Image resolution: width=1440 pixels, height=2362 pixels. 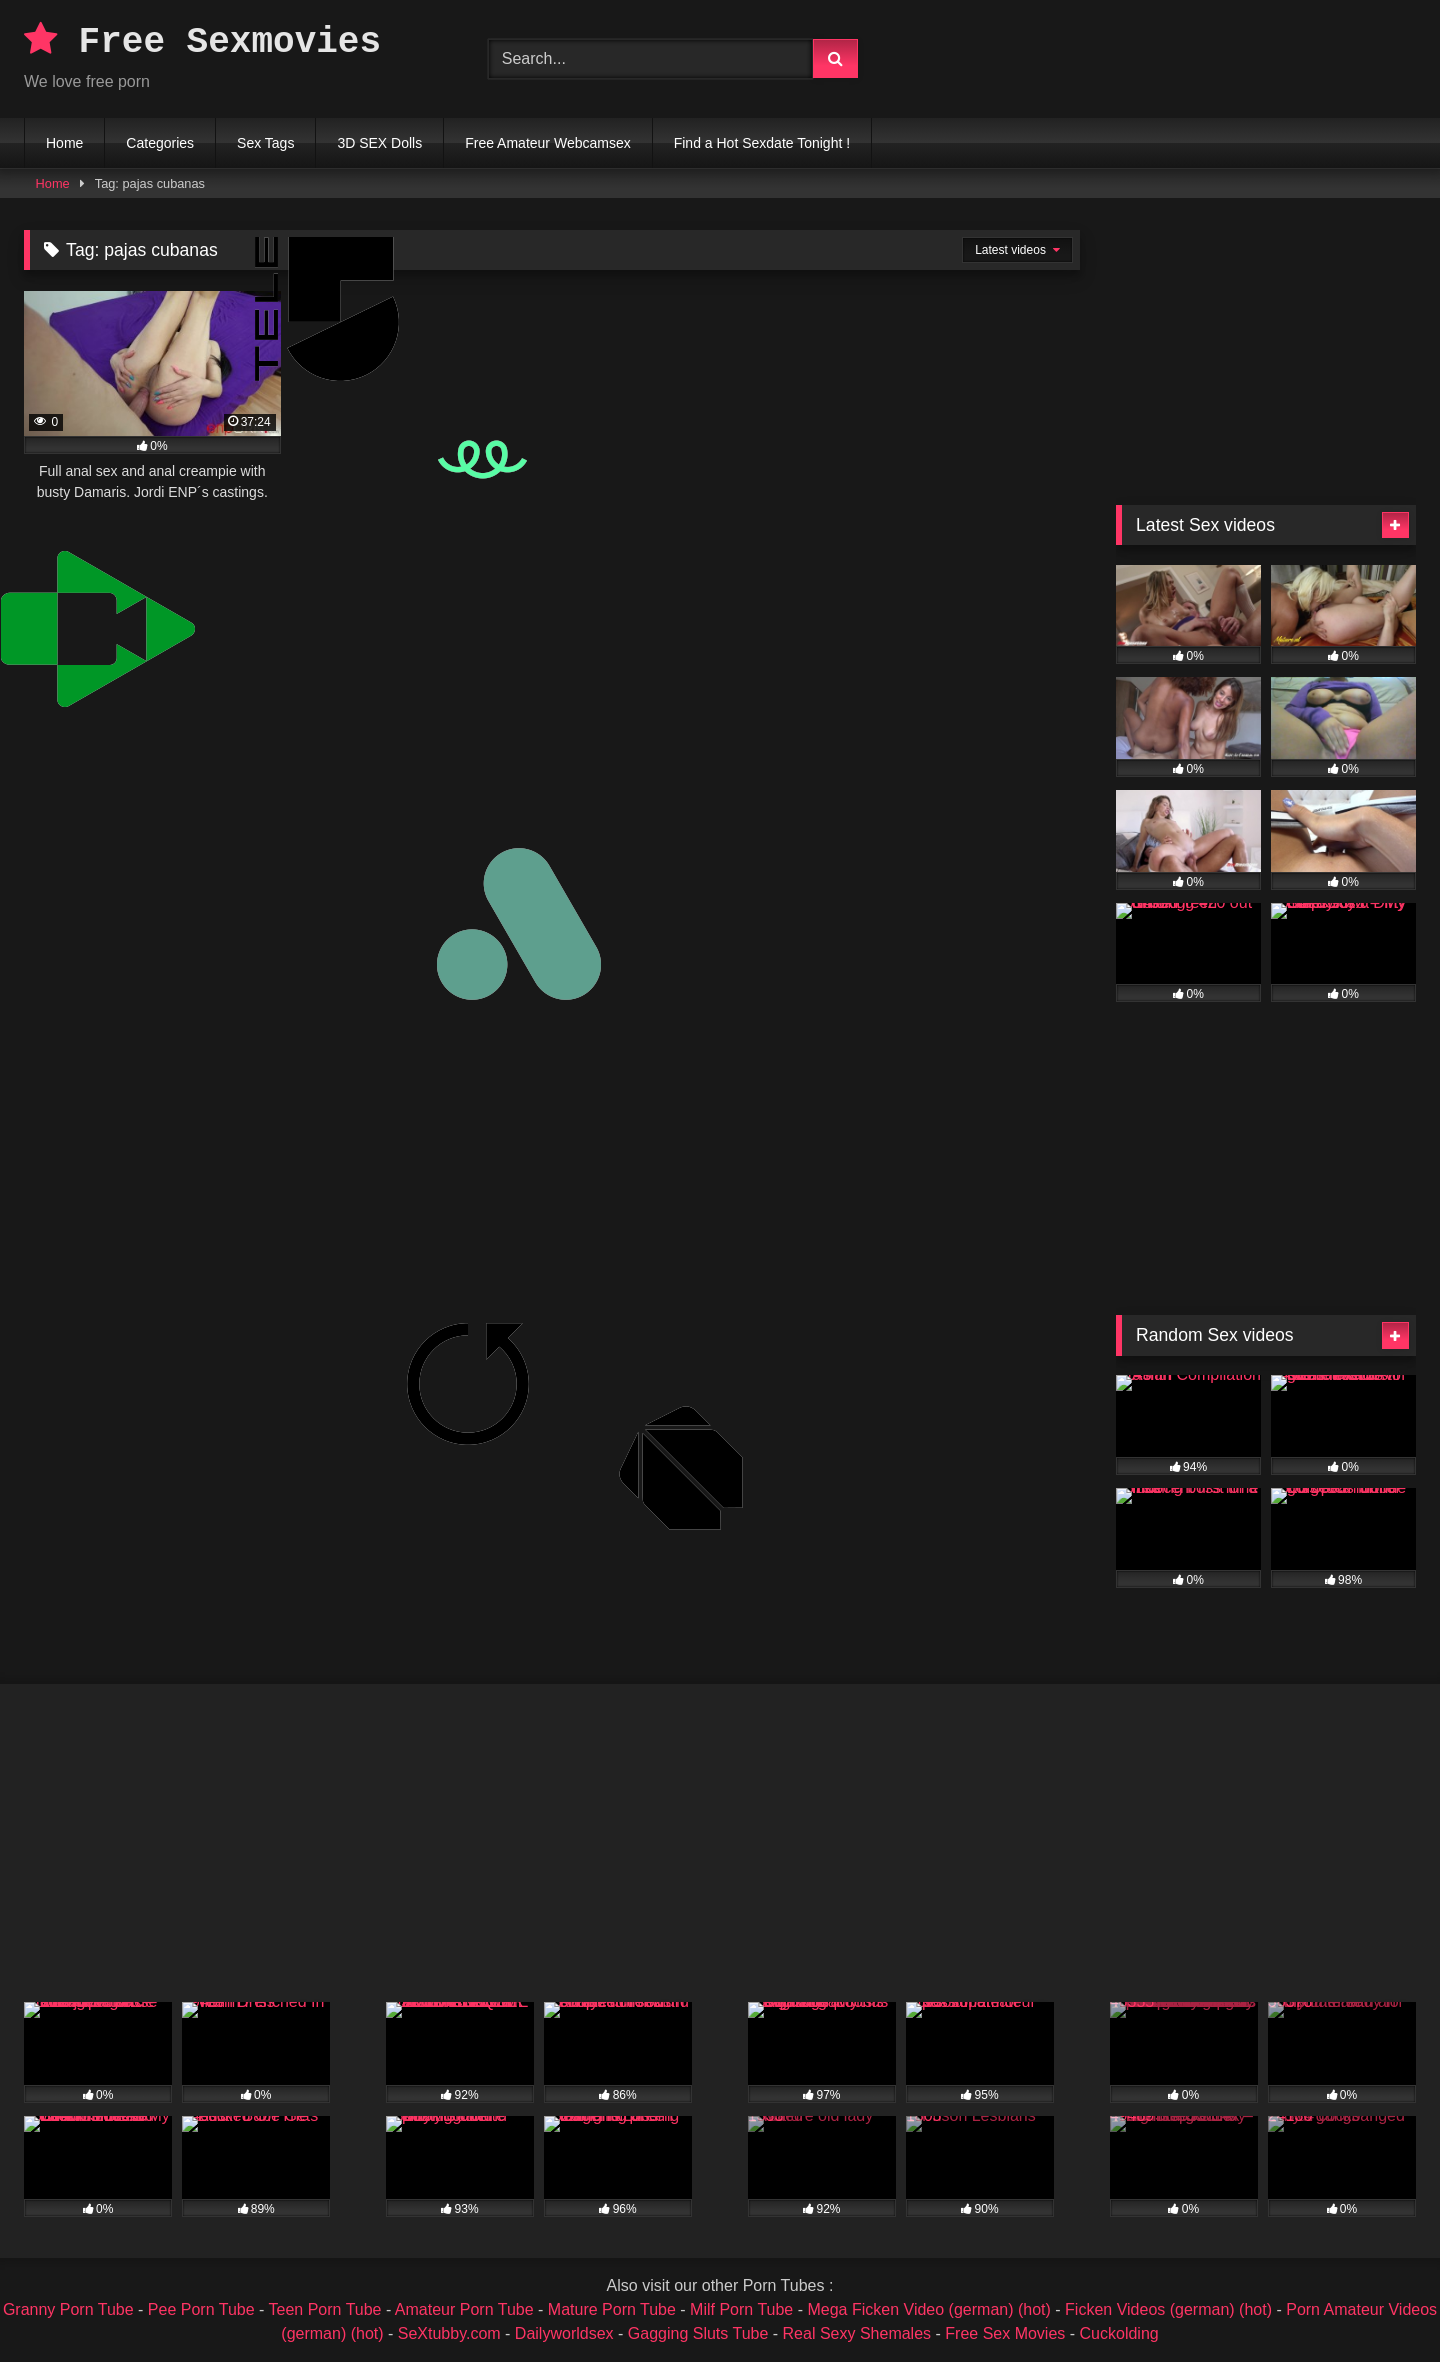 What do you see at coordinates (519, 924) in the screenshot?
I see `analogue brand logo` at bounding box center [519, 924].